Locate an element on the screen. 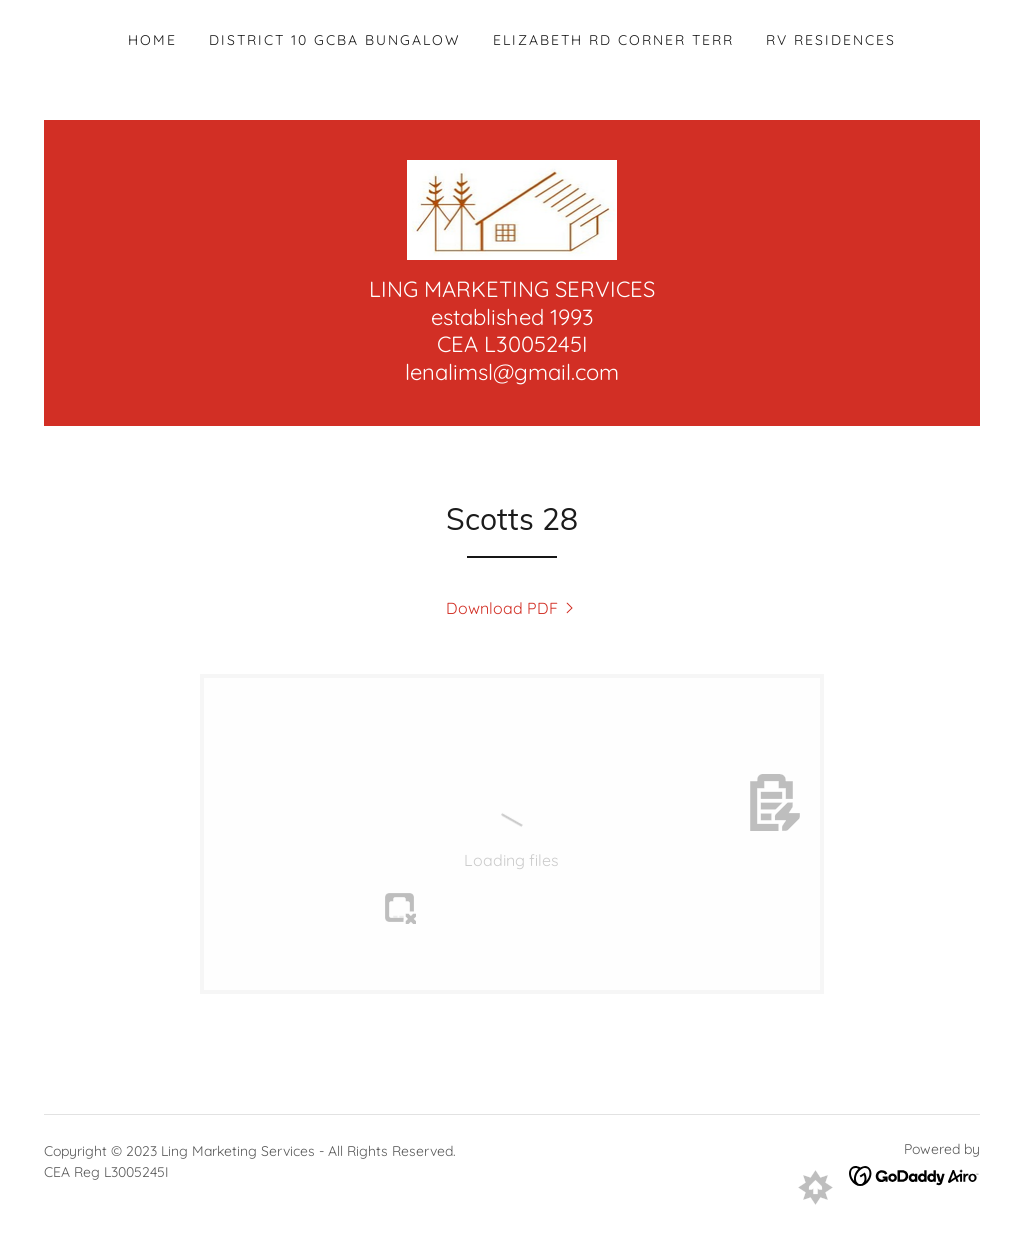  battery fully charged and currently charging is located at coordinates (771, 802).